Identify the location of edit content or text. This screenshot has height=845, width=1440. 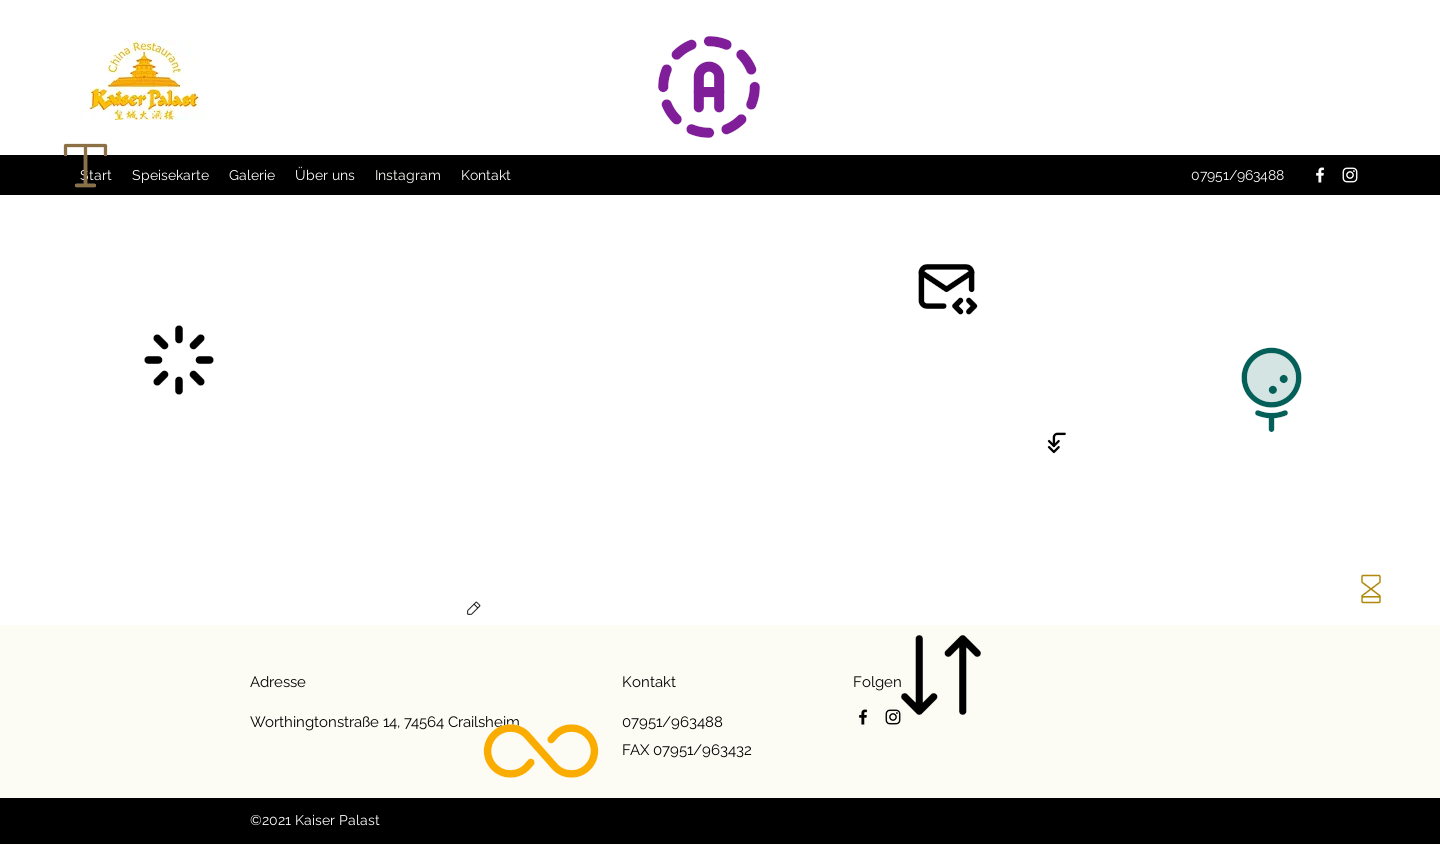
(473, 608).